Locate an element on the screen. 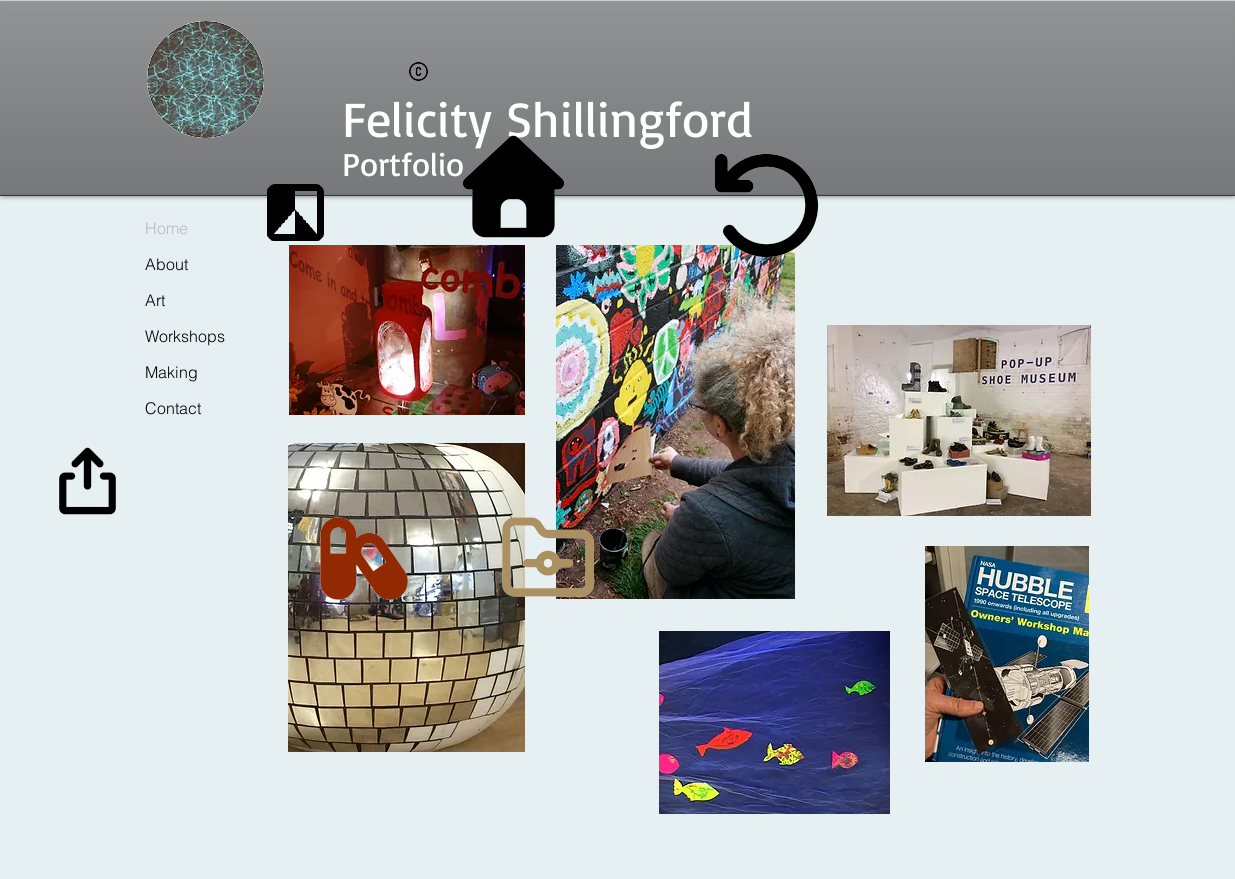 The width and height of the screenshot is (1235, 879). navigate to home screen is located at coordinates (513, 186).